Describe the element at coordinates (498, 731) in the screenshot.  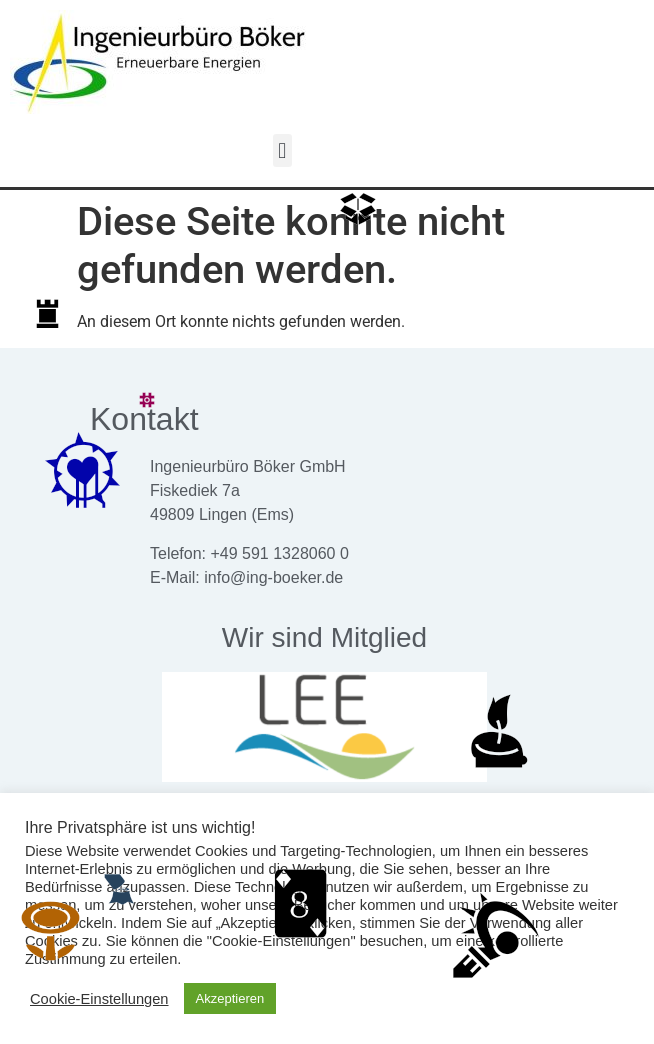
I see `indicates a lit candle or flame feature` at that location.